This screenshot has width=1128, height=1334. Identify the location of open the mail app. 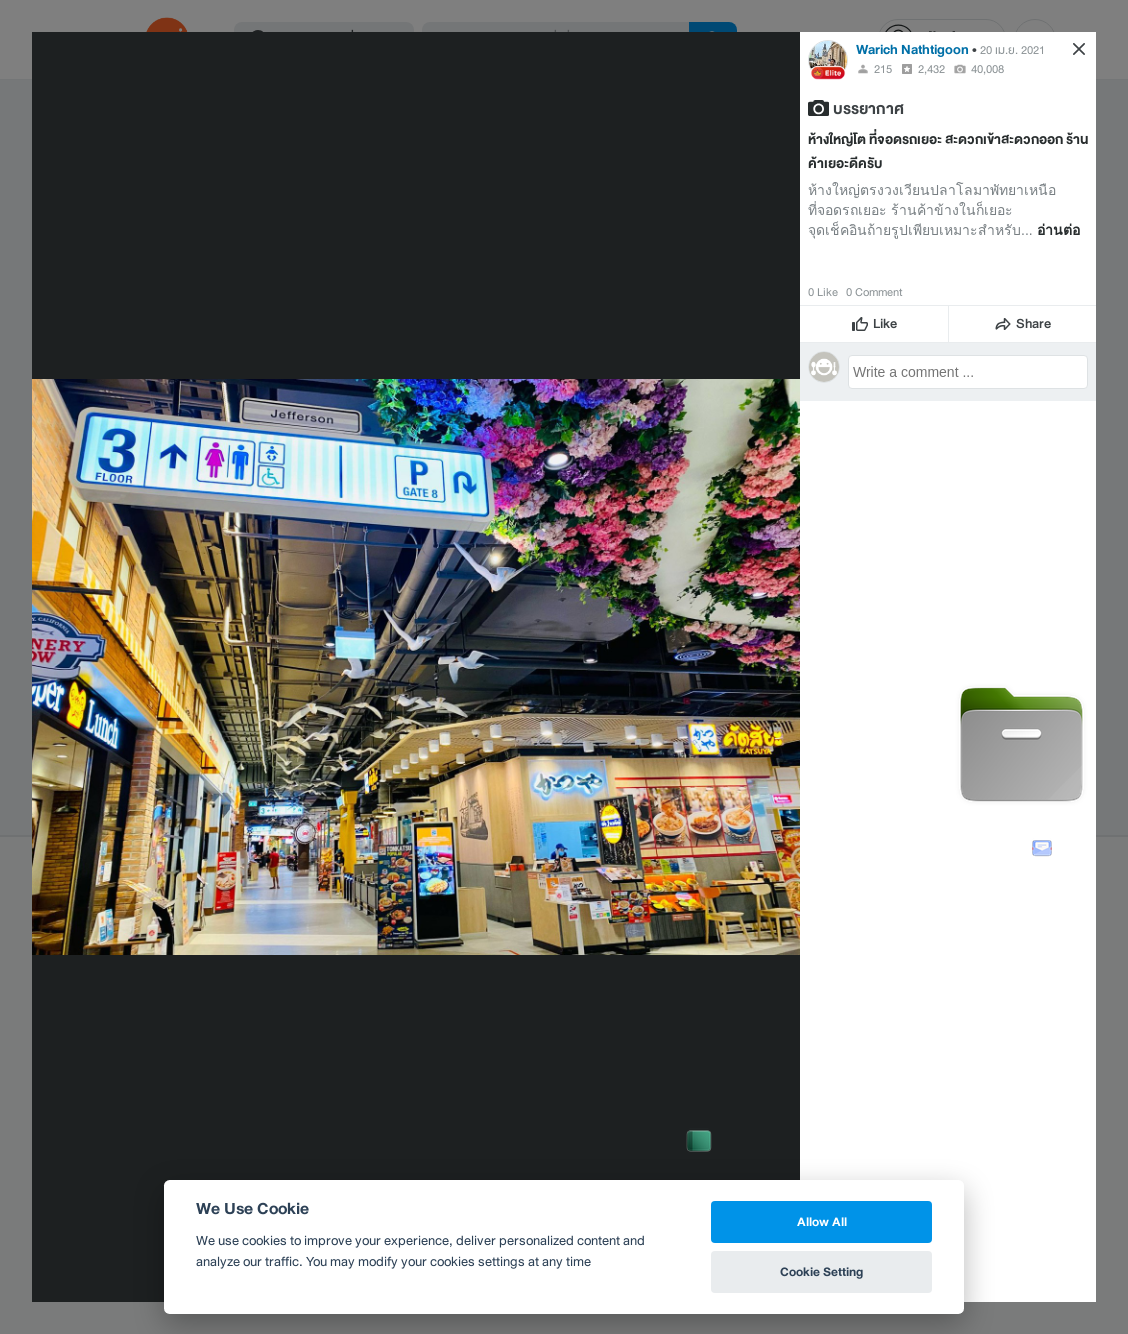
(1042, 848).